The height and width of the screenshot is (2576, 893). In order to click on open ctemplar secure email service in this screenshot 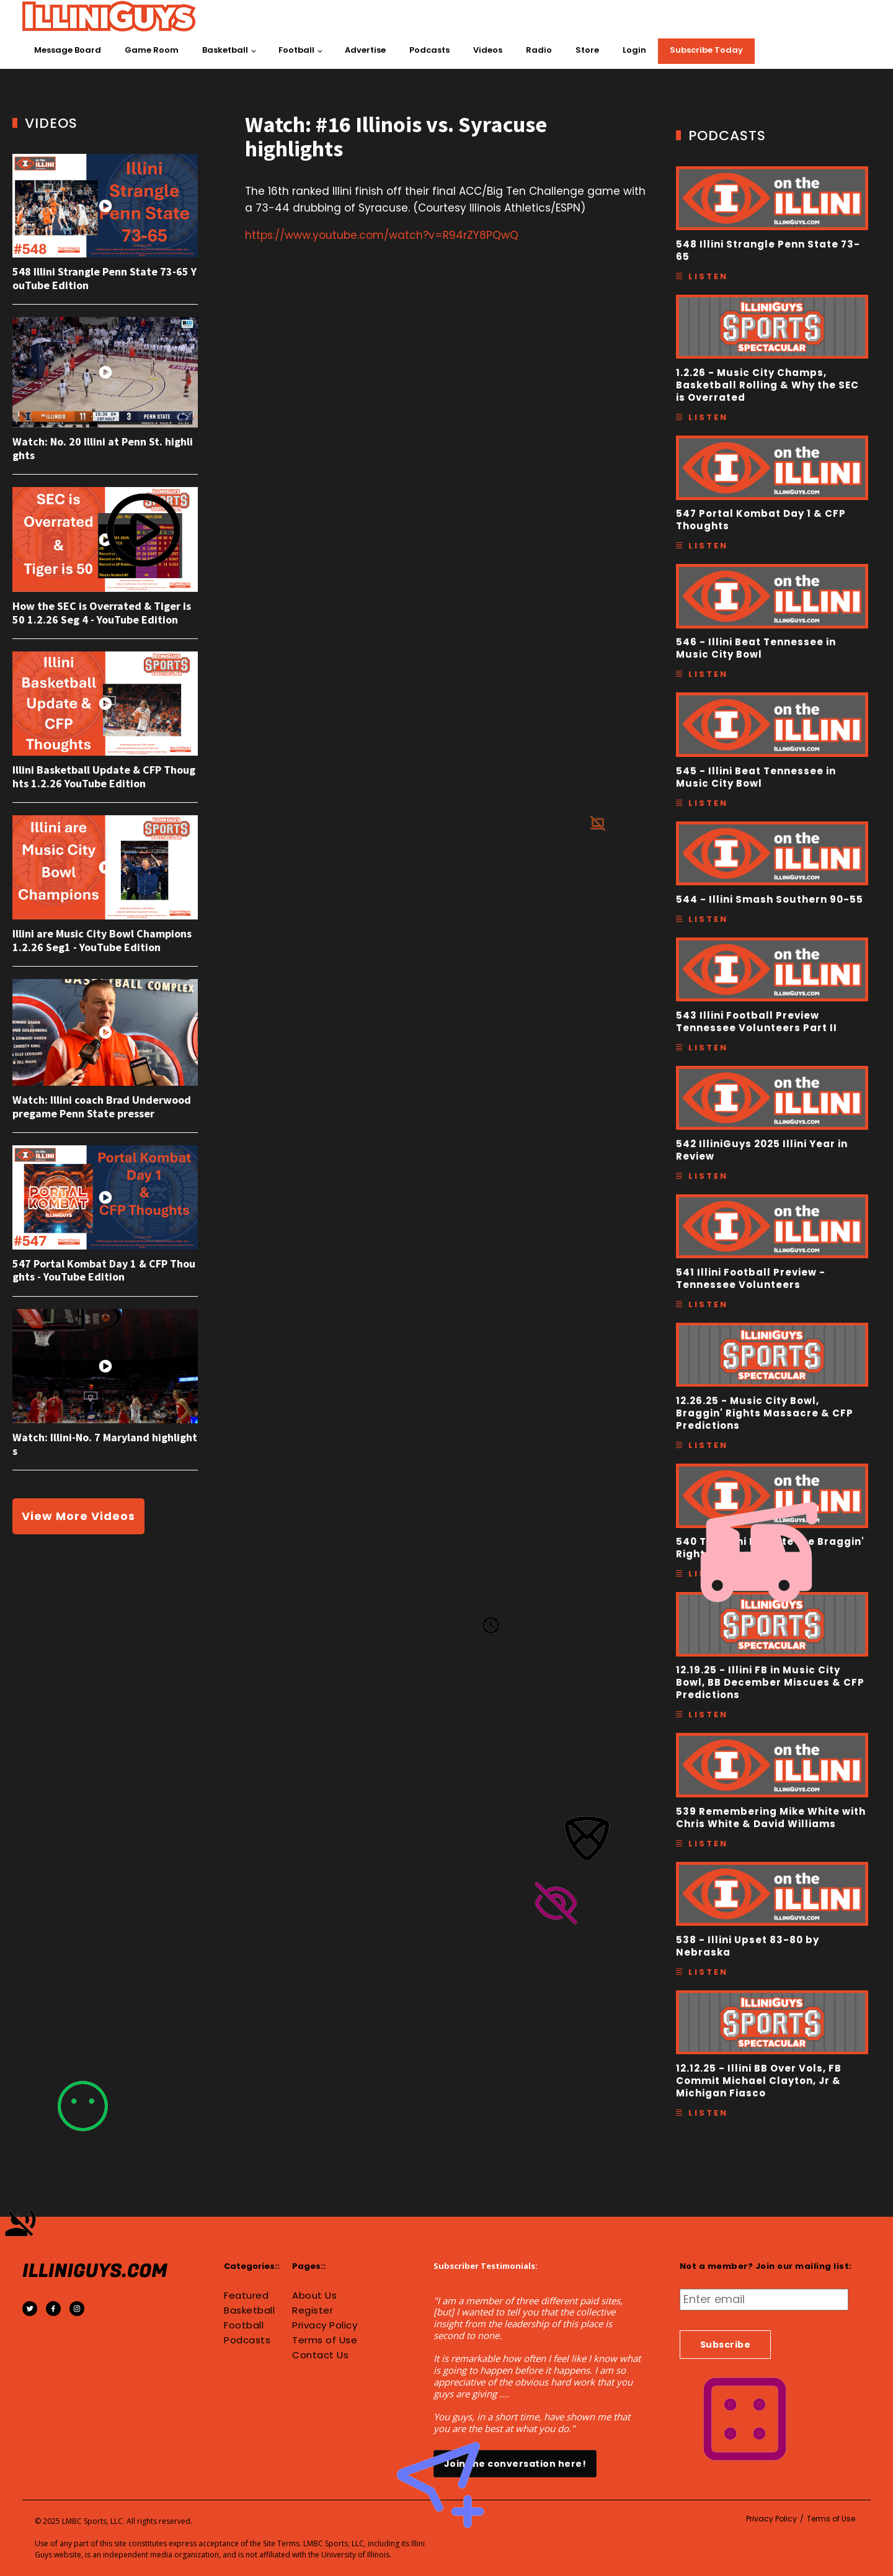, I will do `click(587, 1838)`.